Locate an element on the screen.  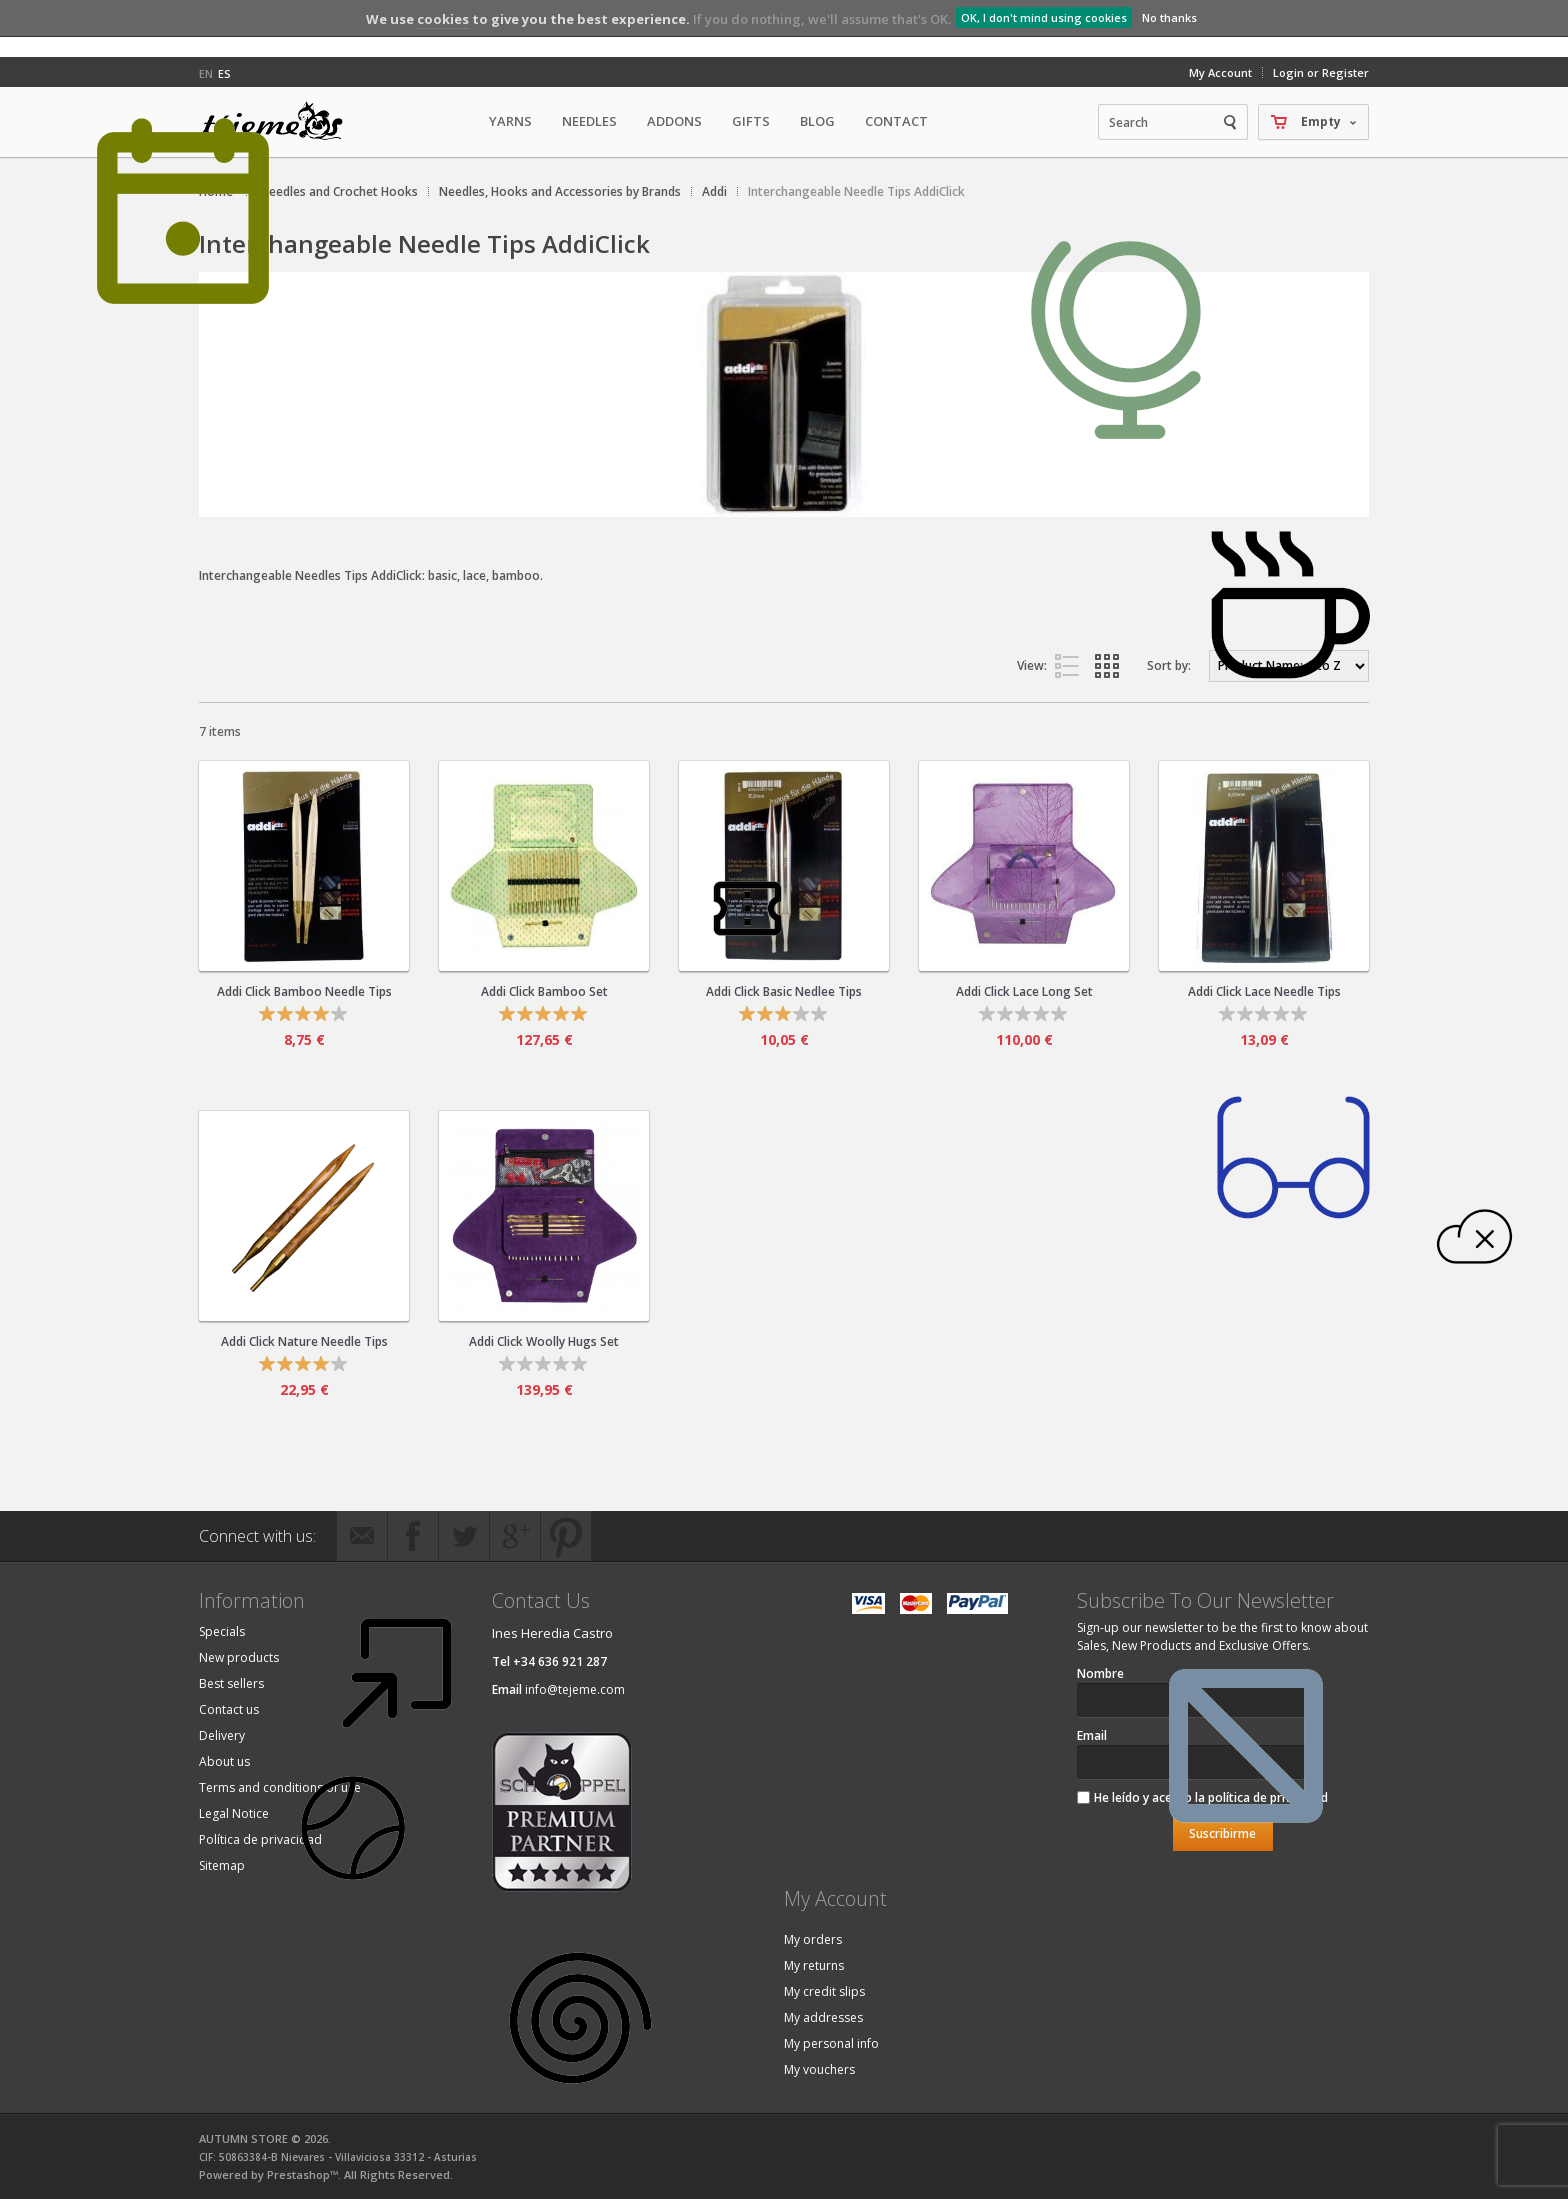
disconnect from cloud storage is located at coordinates (1474, 1236).